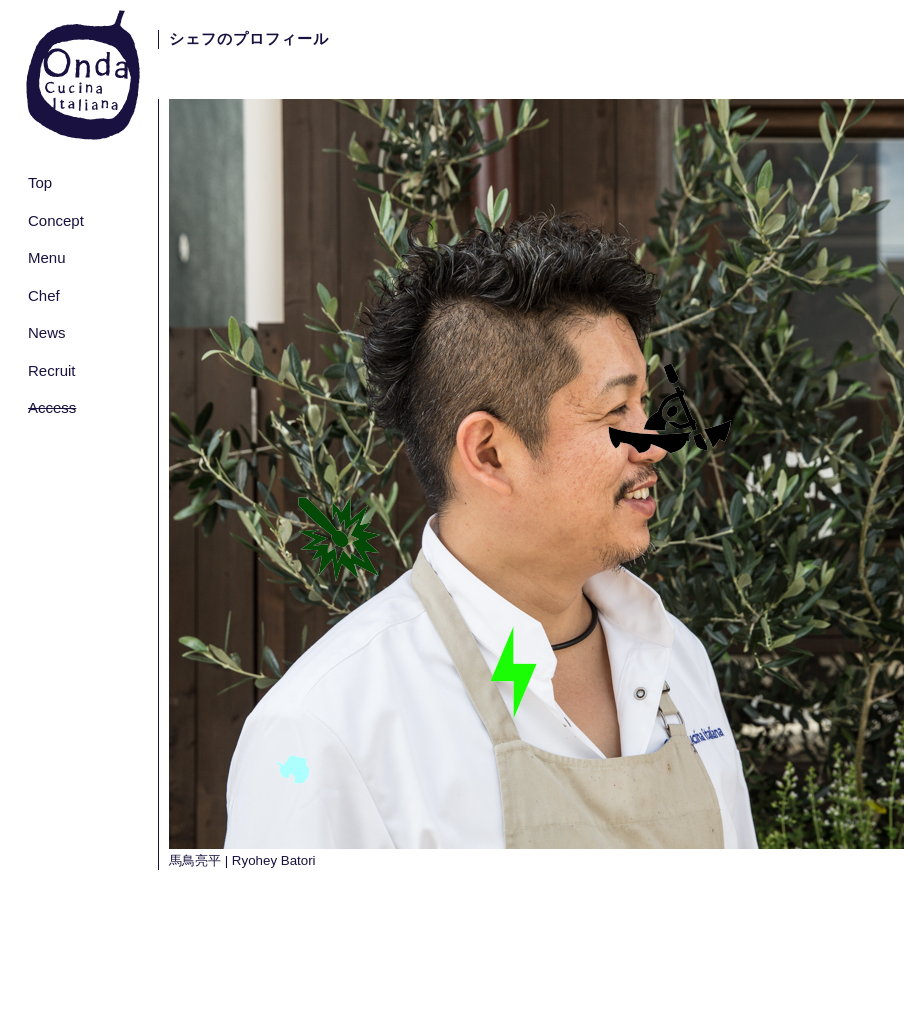 This screenshot has width=908, height=1020. Describe the element at coordinates (670, 413) in the screenshot. I see `access kayaking or canoeing activities` at that location.